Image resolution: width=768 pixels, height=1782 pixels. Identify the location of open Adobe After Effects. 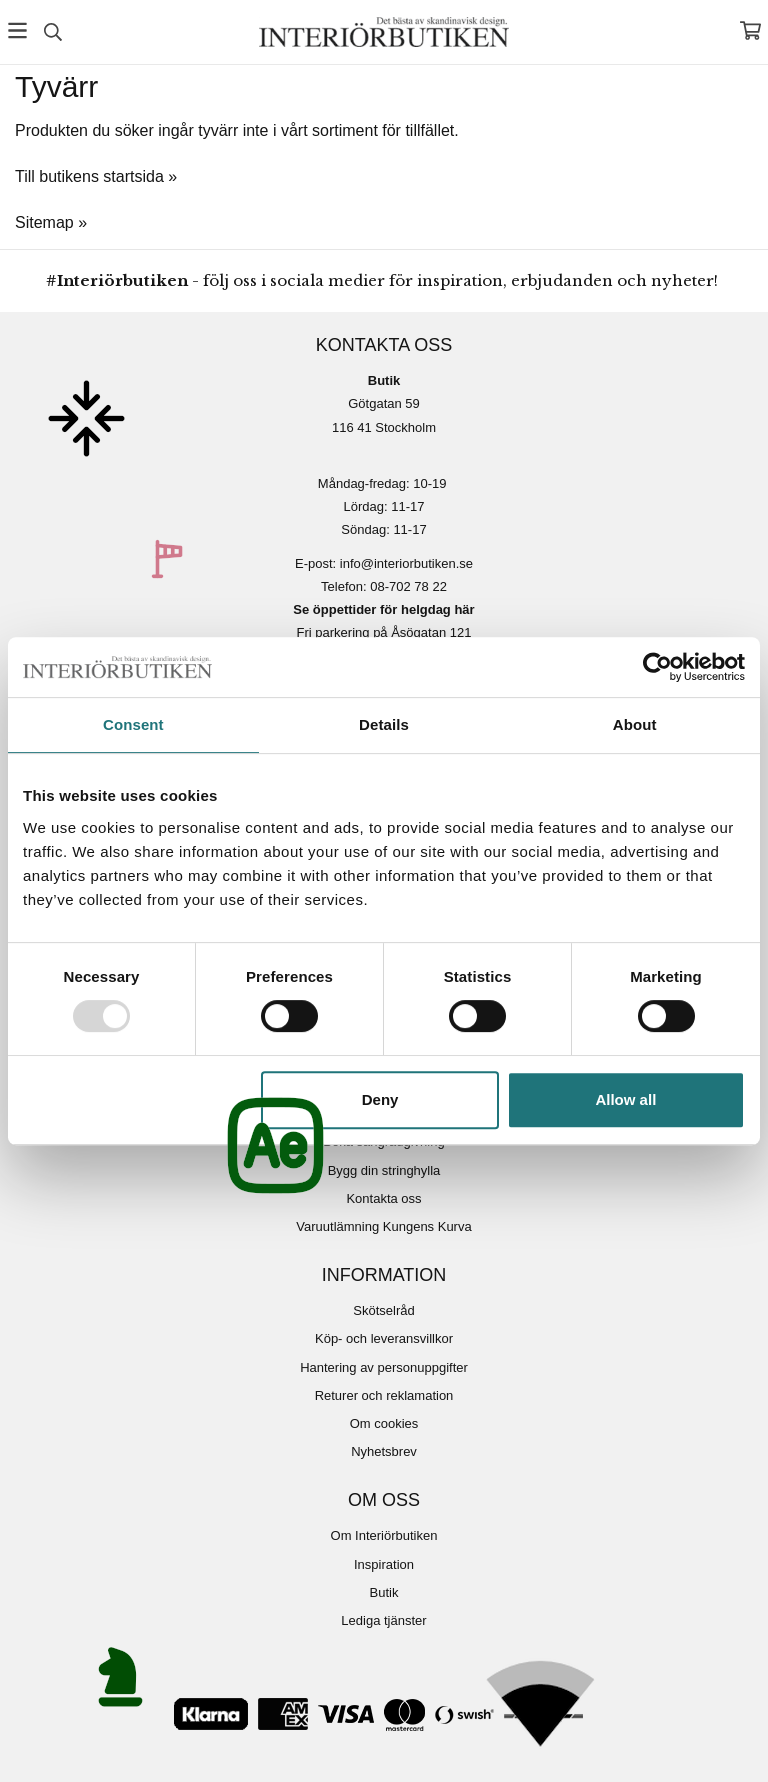
(275, 1145).